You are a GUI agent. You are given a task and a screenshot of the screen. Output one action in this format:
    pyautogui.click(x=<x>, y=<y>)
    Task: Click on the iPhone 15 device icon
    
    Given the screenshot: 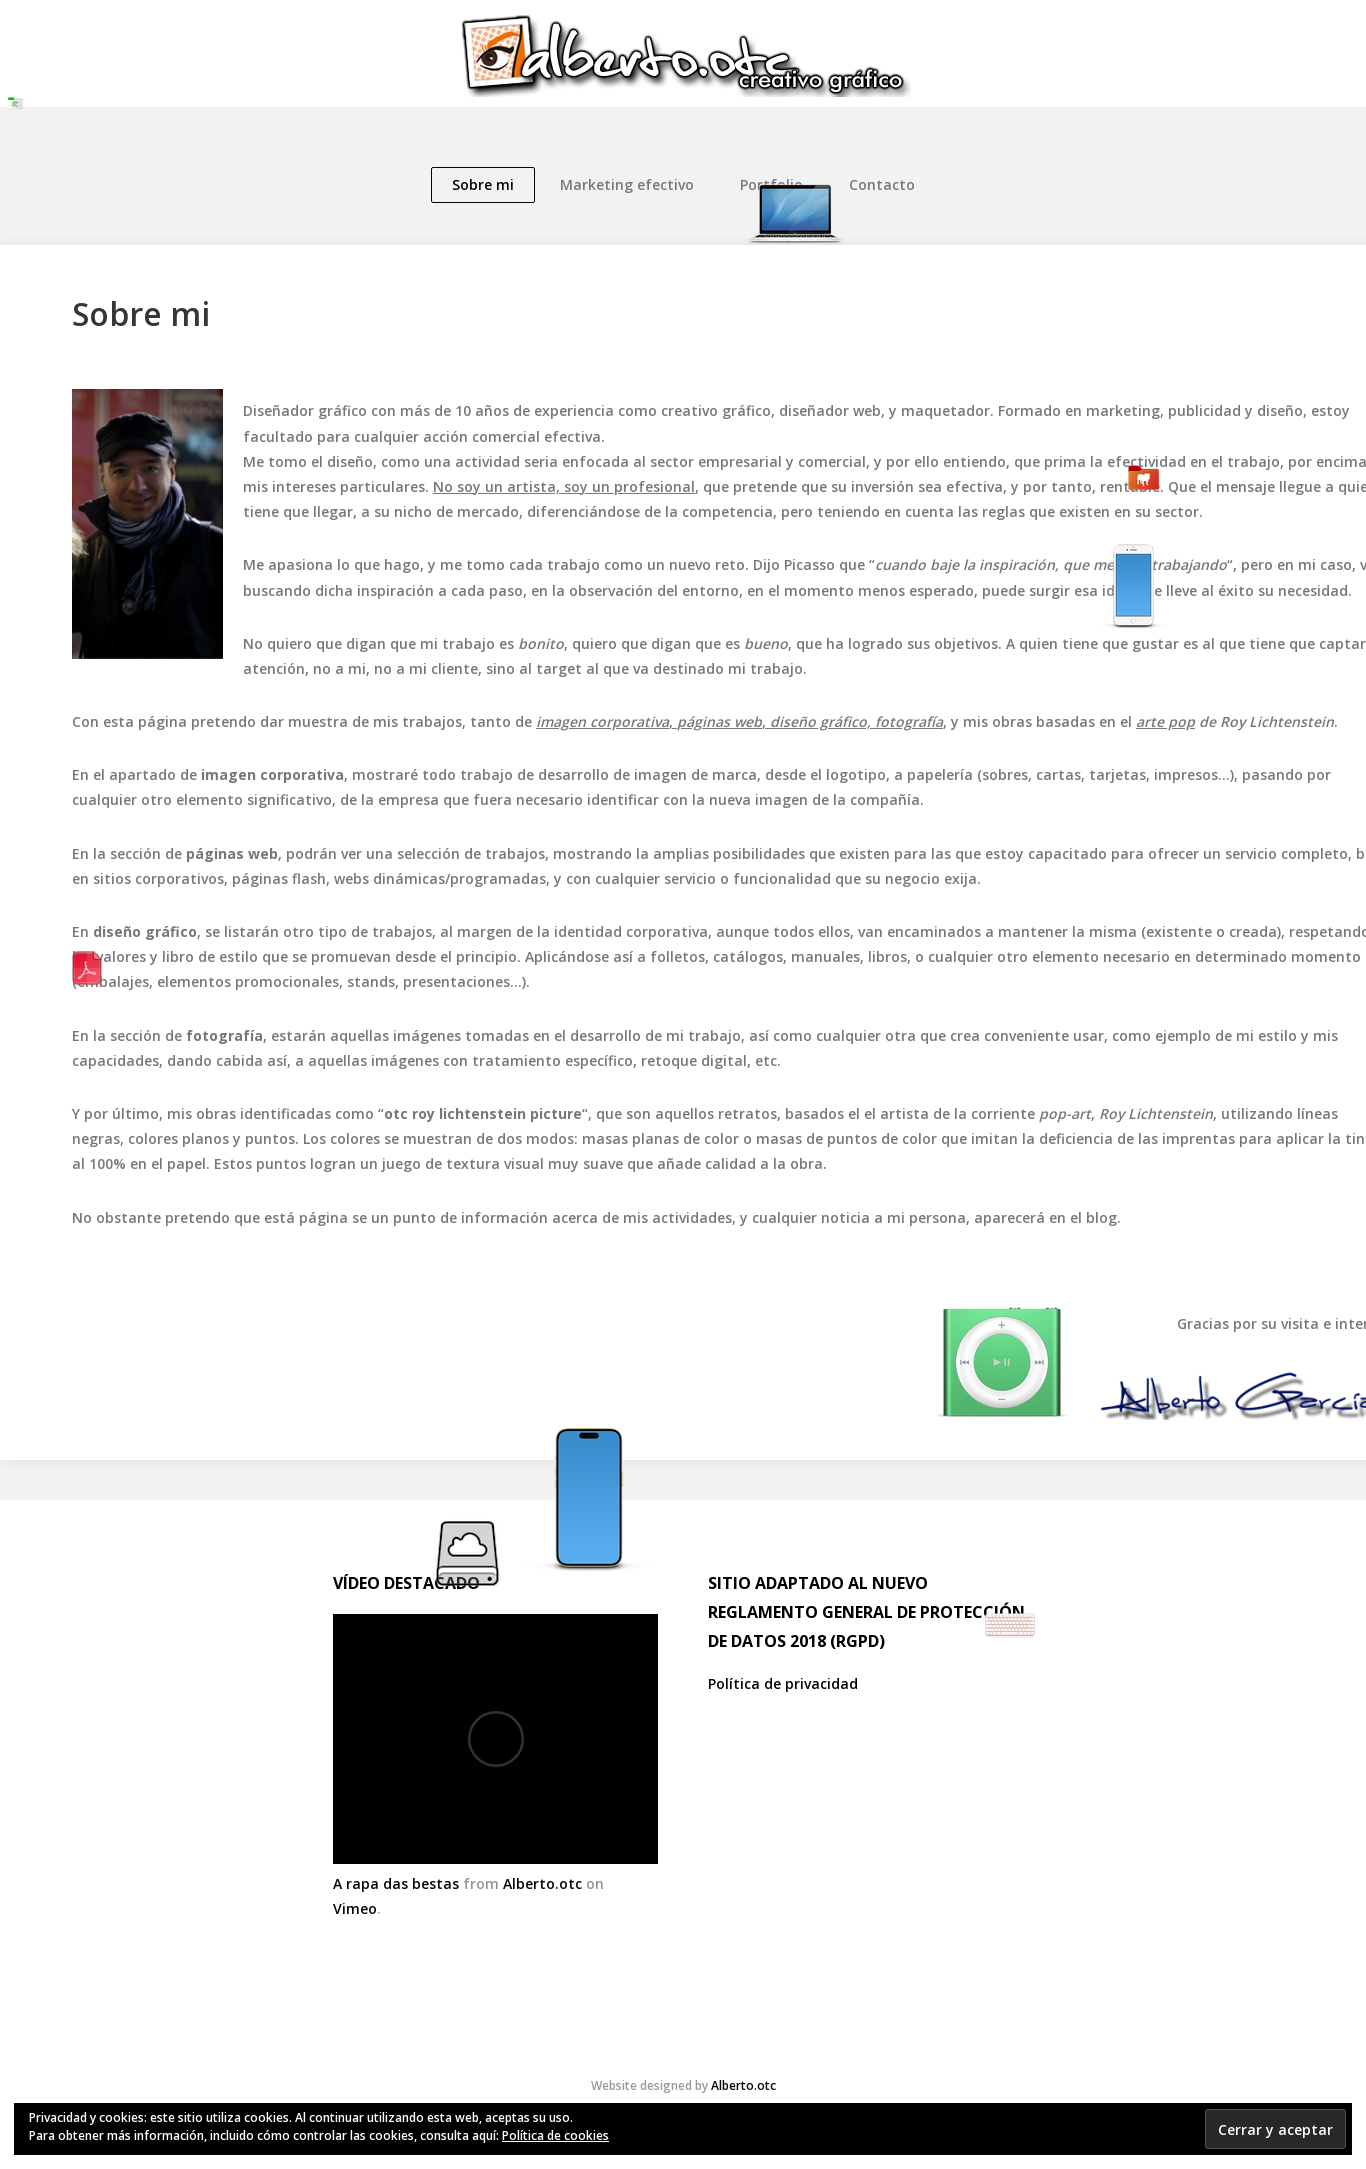 What is the action you would take?
    pyautogui.click(x=589, y=1500)
    